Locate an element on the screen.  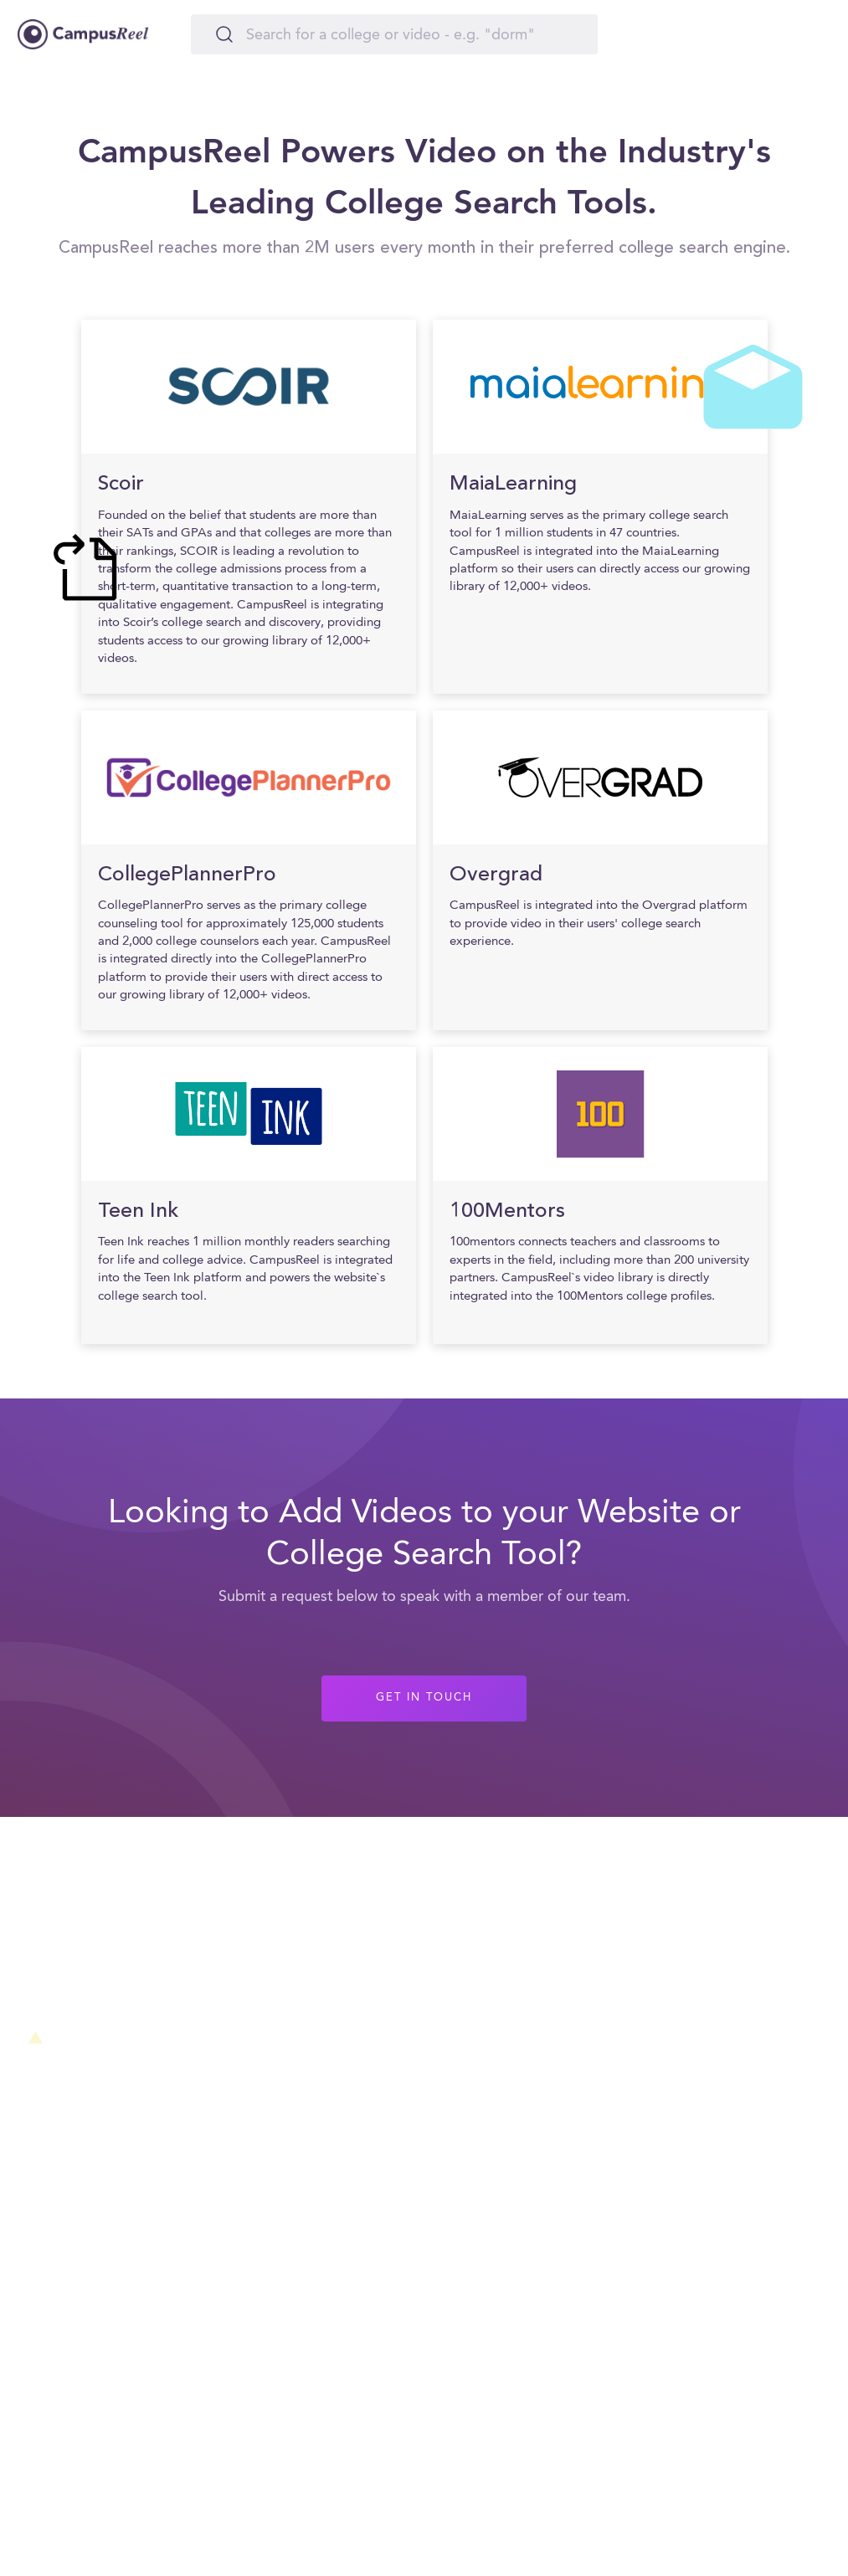
go to file or navigate to a specific file is located at coordinates (90, 569).